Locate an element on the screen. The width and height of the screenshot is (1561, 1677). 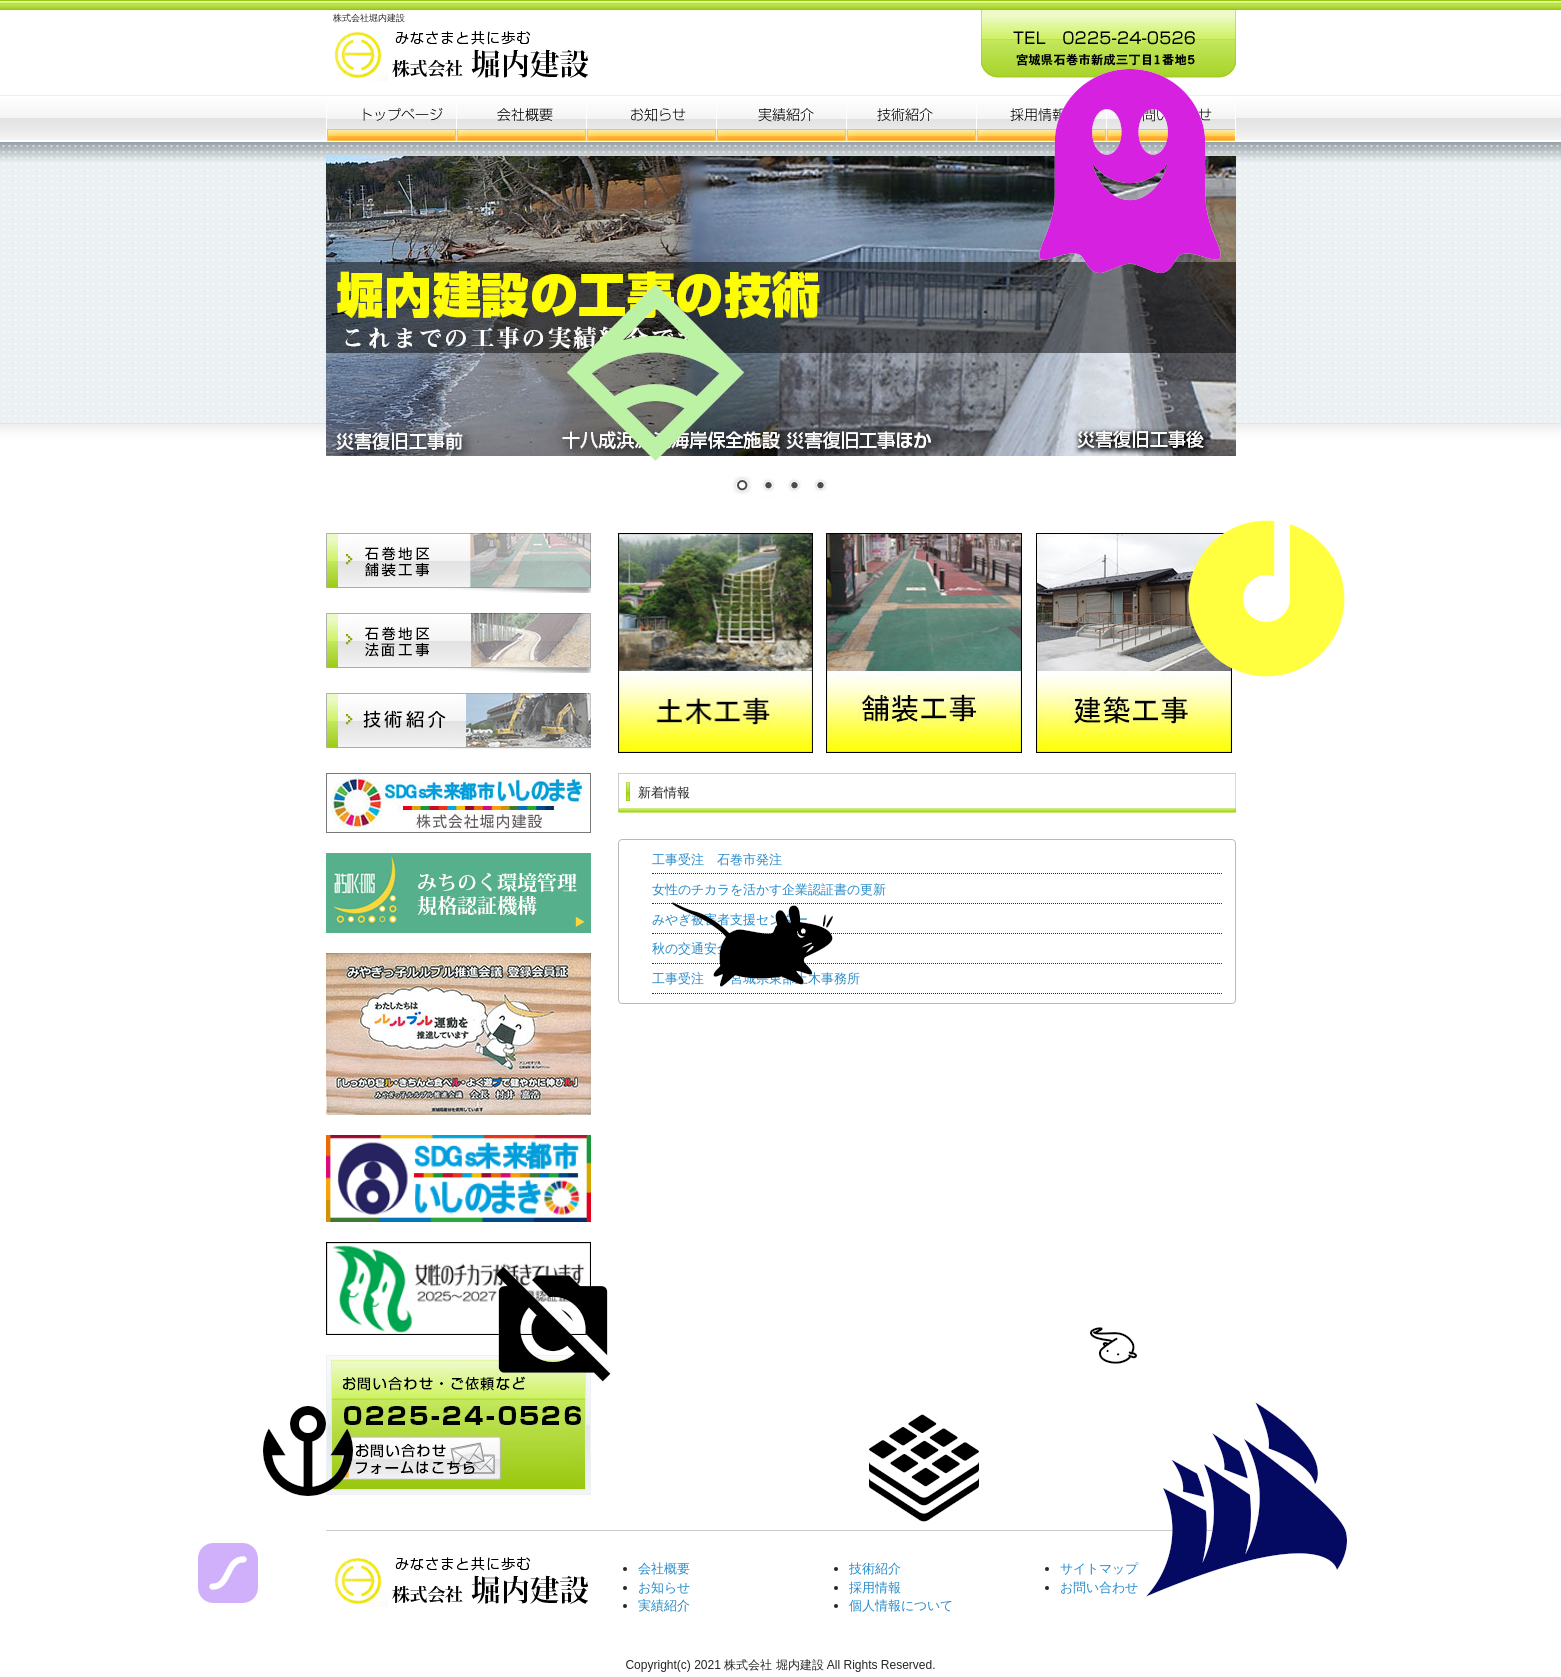
xfce desktop environment logo is located at coordinates (752, 944).